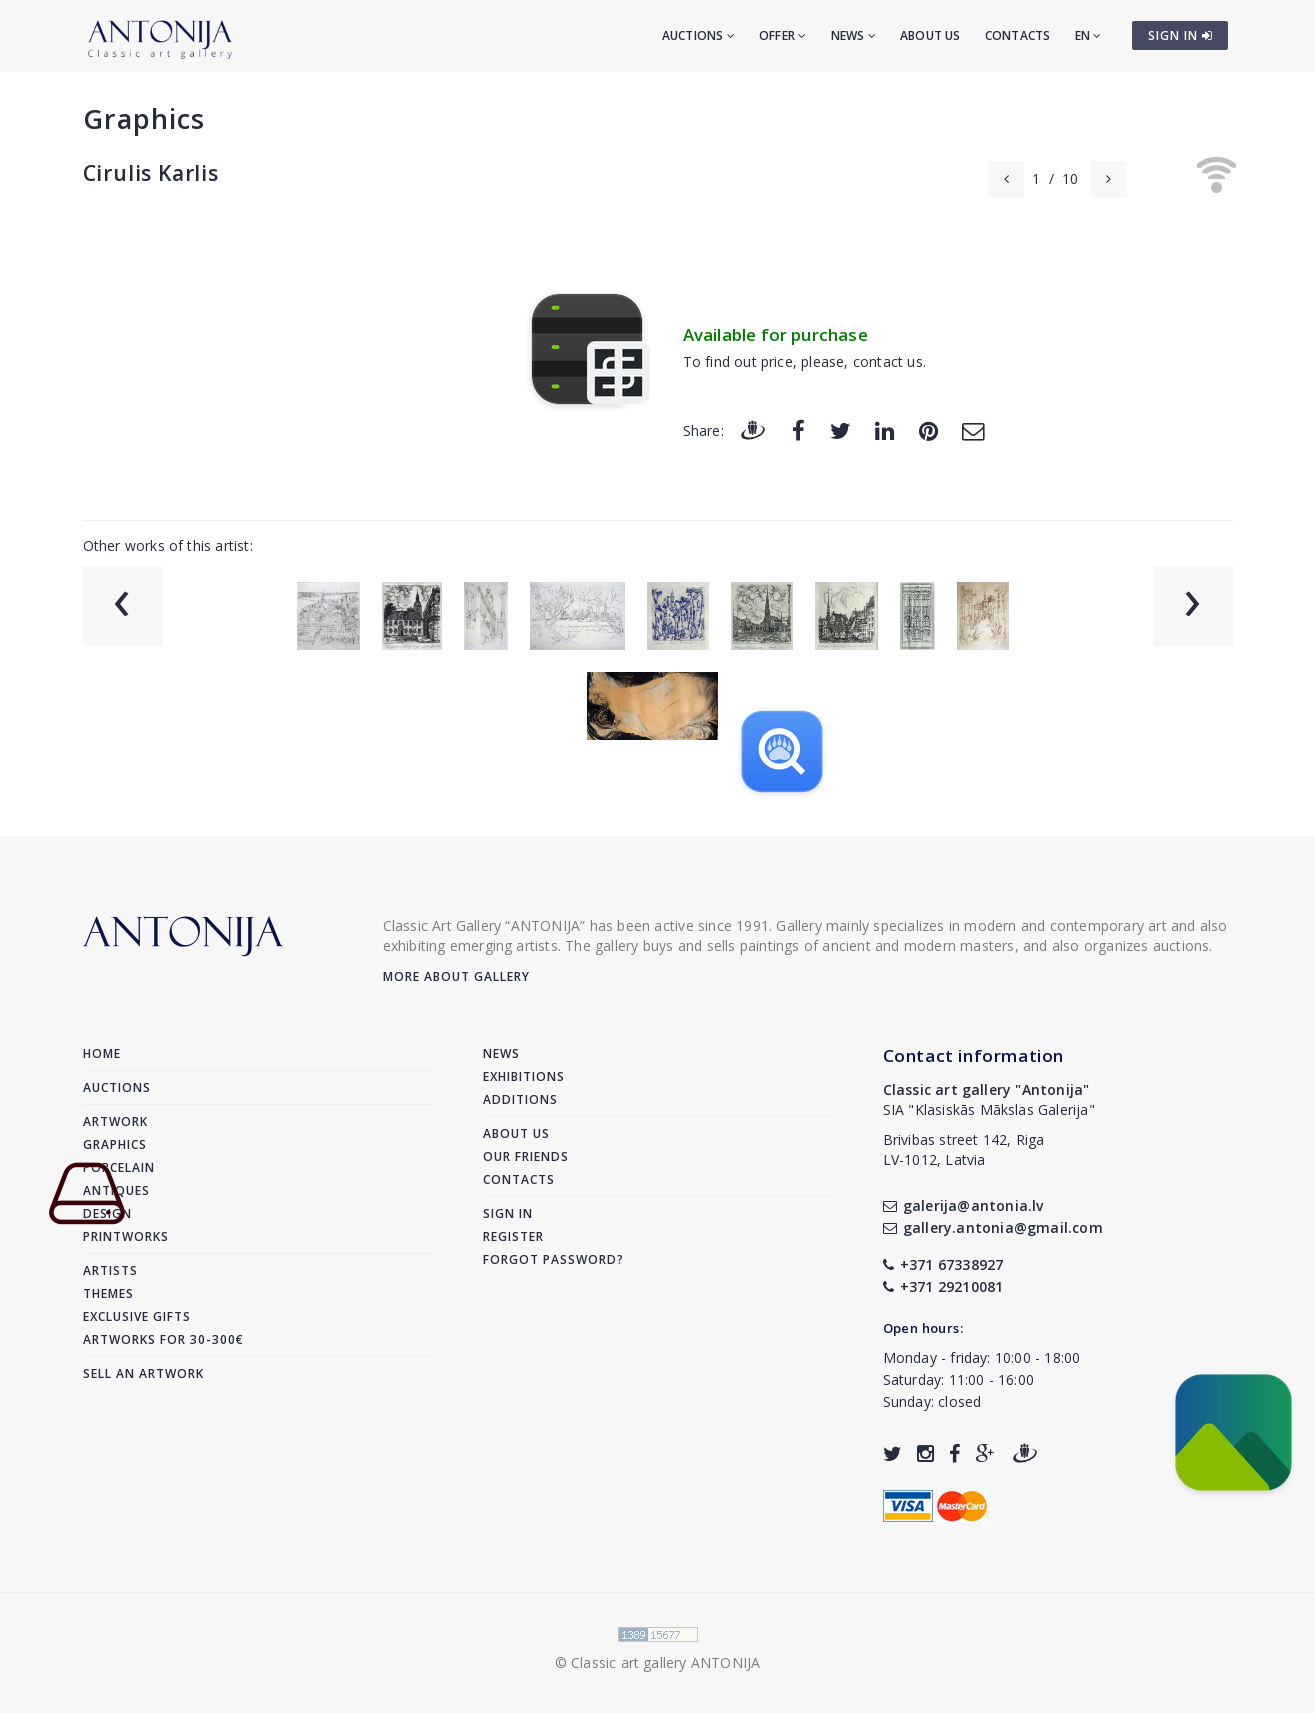 Image resolution: width=1315 pixels, height=1713 pixels. I want to click on indicates wireless network connection status, so click(1216, 173).